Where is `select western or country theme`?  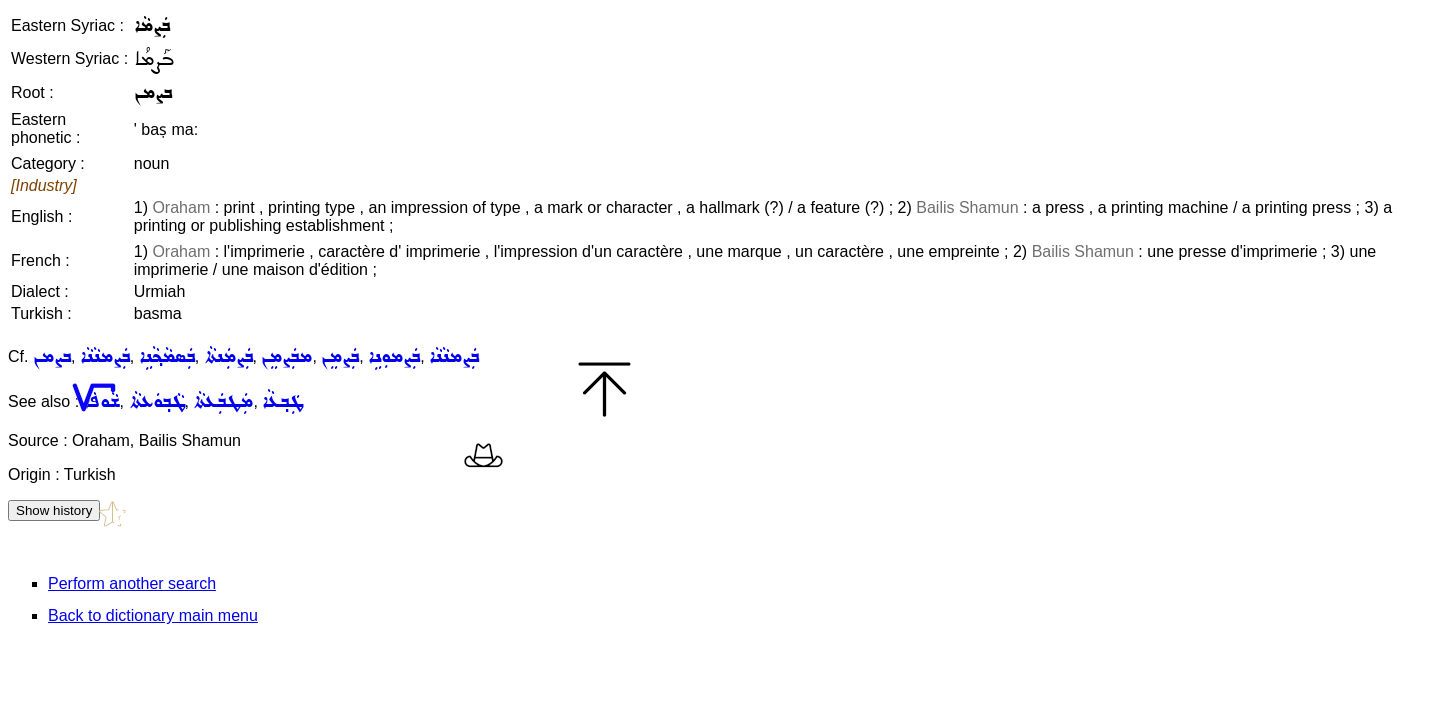 select western or country theme is located at coordinates (483, 456).